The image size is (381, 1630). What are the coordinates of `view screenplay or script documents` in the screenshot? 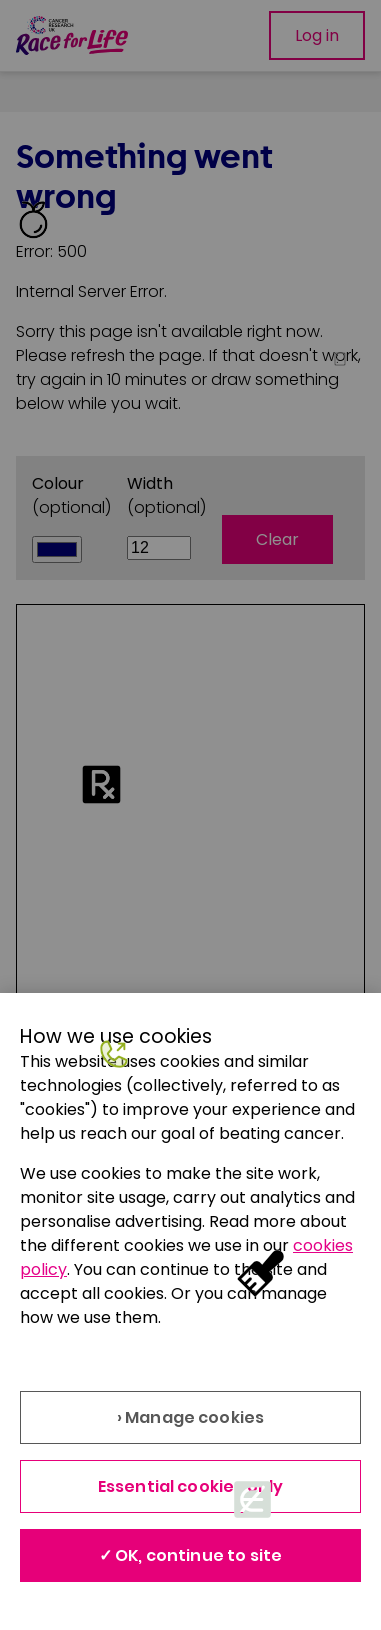 It's located at (340, 359).